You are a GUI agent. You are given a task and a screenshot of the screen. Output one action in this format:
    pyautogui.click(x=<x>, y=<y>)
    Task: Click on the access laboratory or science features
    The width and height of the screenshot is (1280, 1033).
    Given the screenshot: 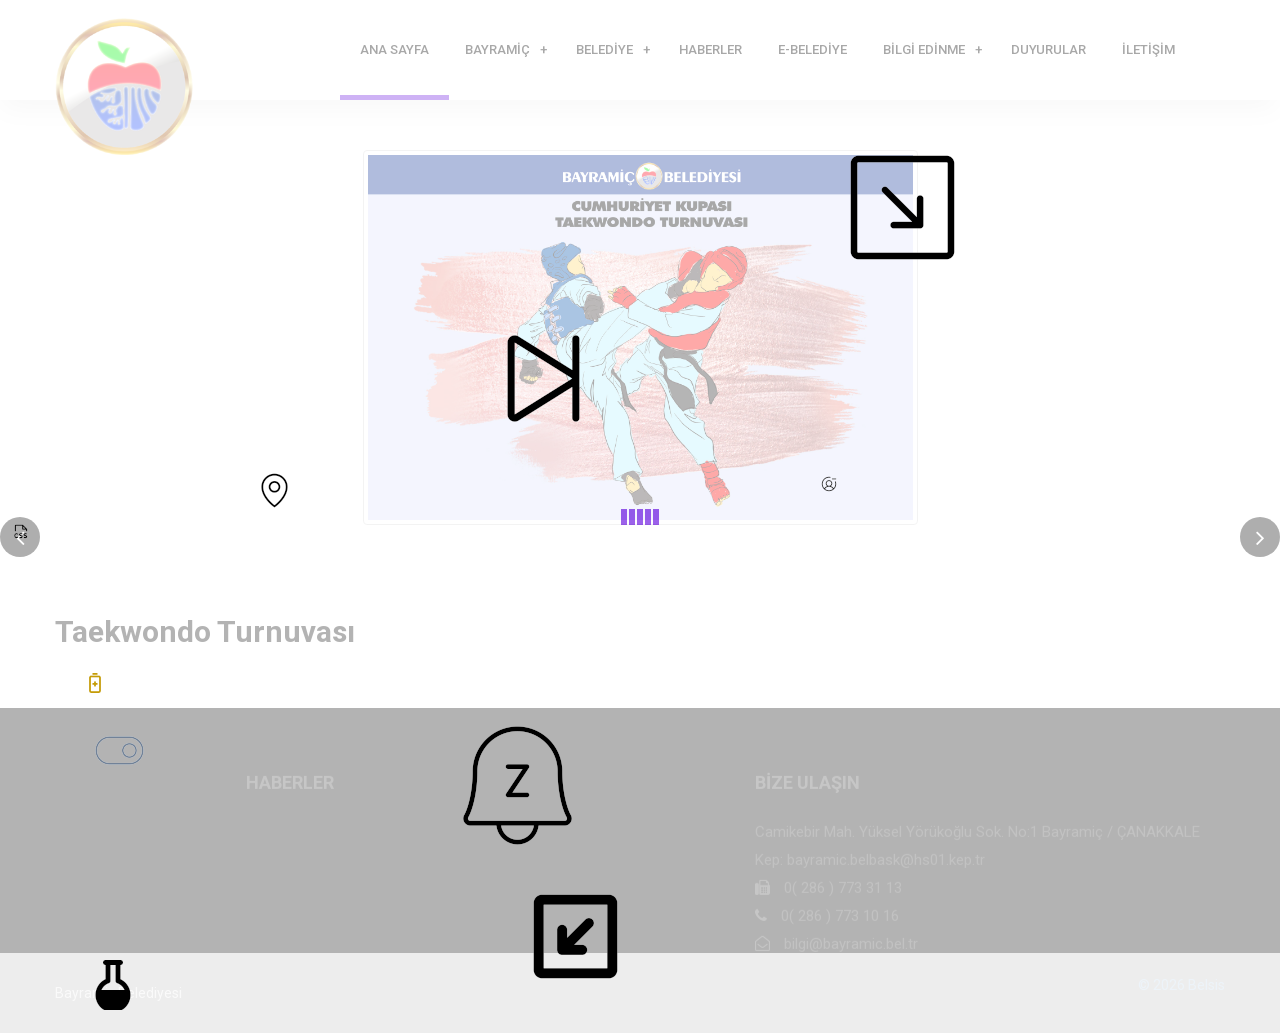 What is the action you would take?
    pyautogui.click(x=113, y=985)
    